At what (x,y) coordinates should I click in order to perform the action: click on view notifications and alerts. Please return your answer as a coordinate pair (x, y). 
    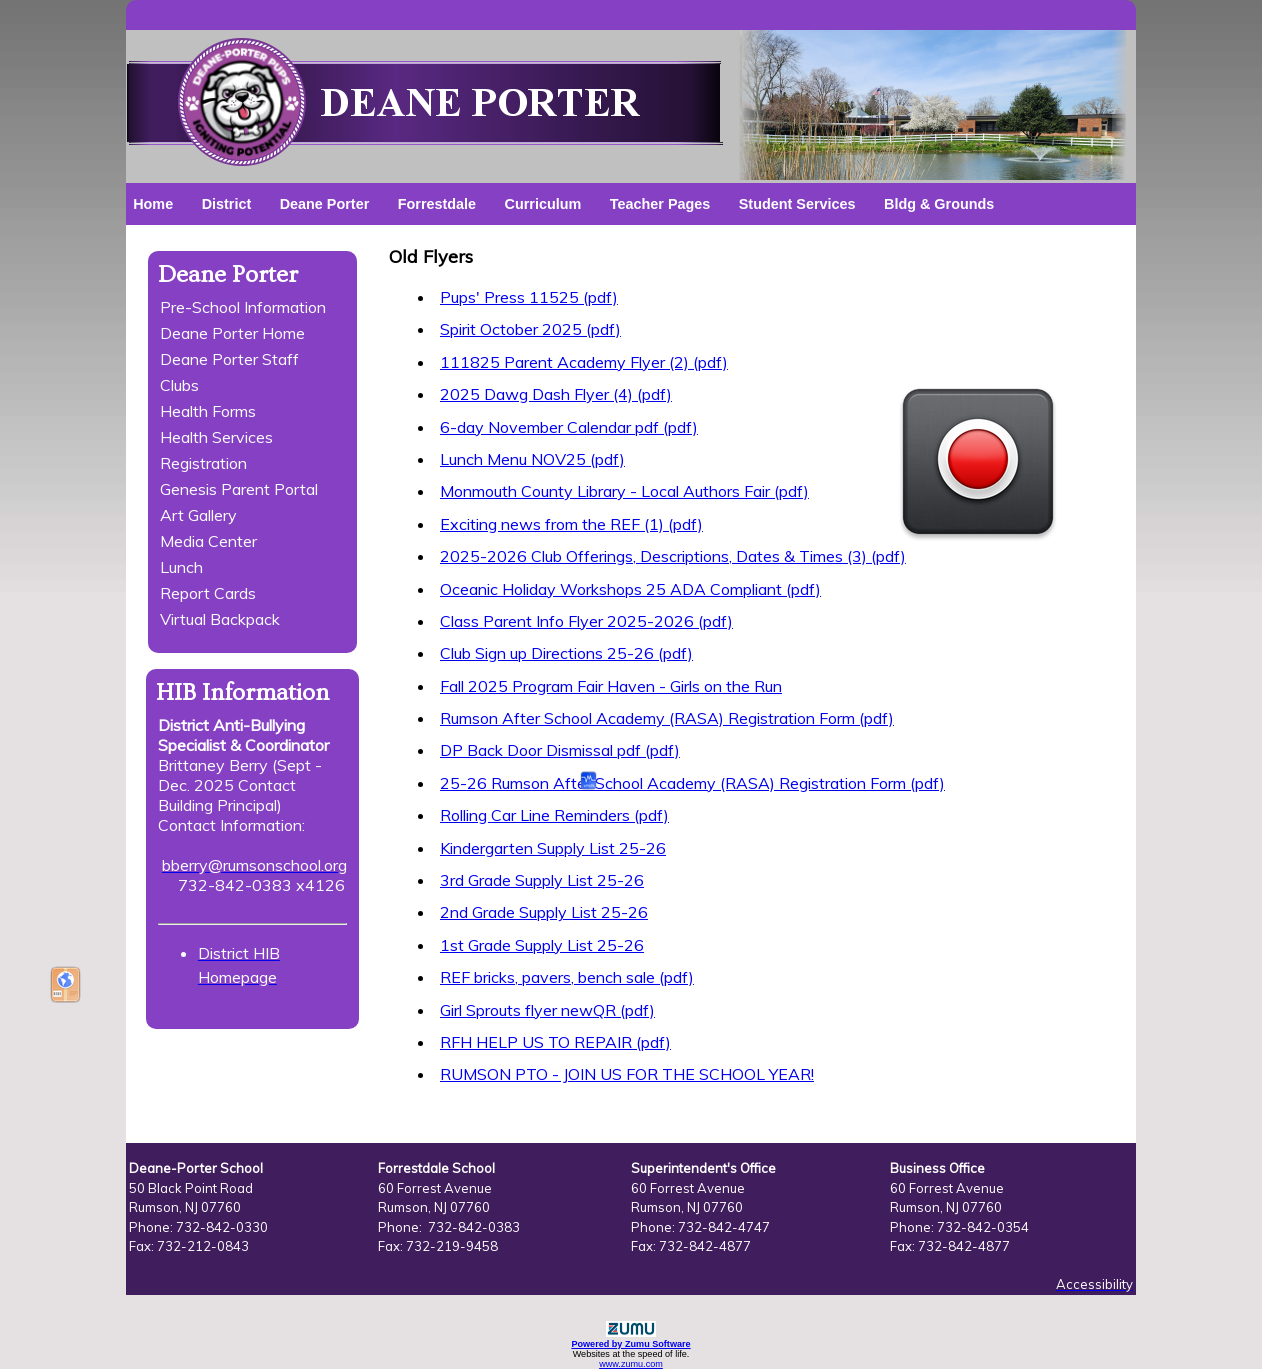
    Looking at the image, I should click on (978, 464).